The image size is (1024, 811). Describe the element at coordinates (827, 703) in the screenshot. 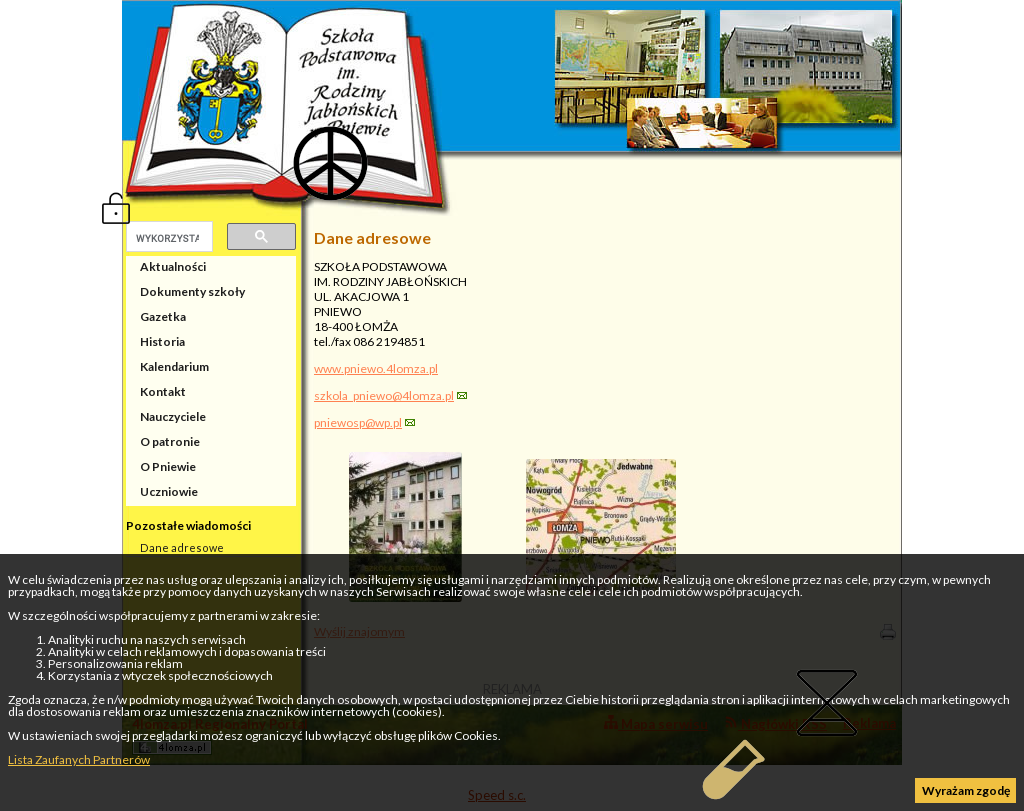

I see `indicates time running low or nearly expired` at that location.